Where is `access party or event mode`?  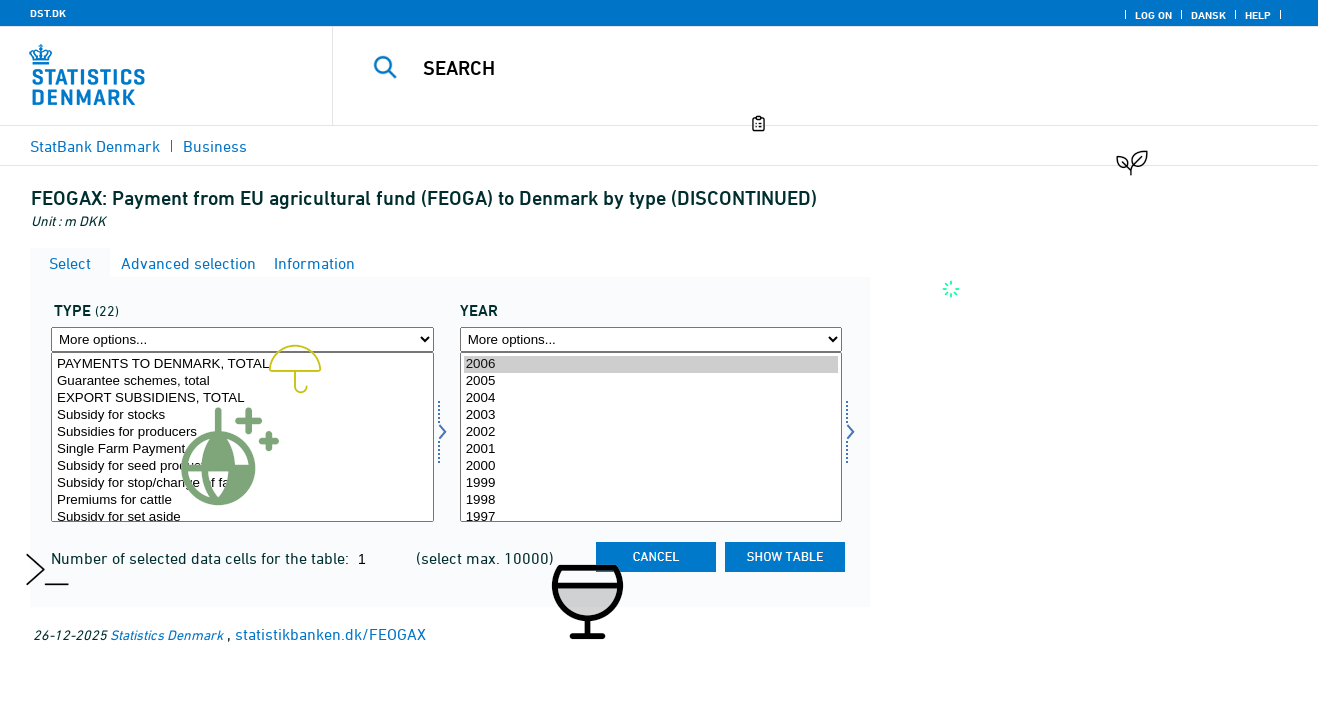 access party or event mode is located at coordinates (225, 458).